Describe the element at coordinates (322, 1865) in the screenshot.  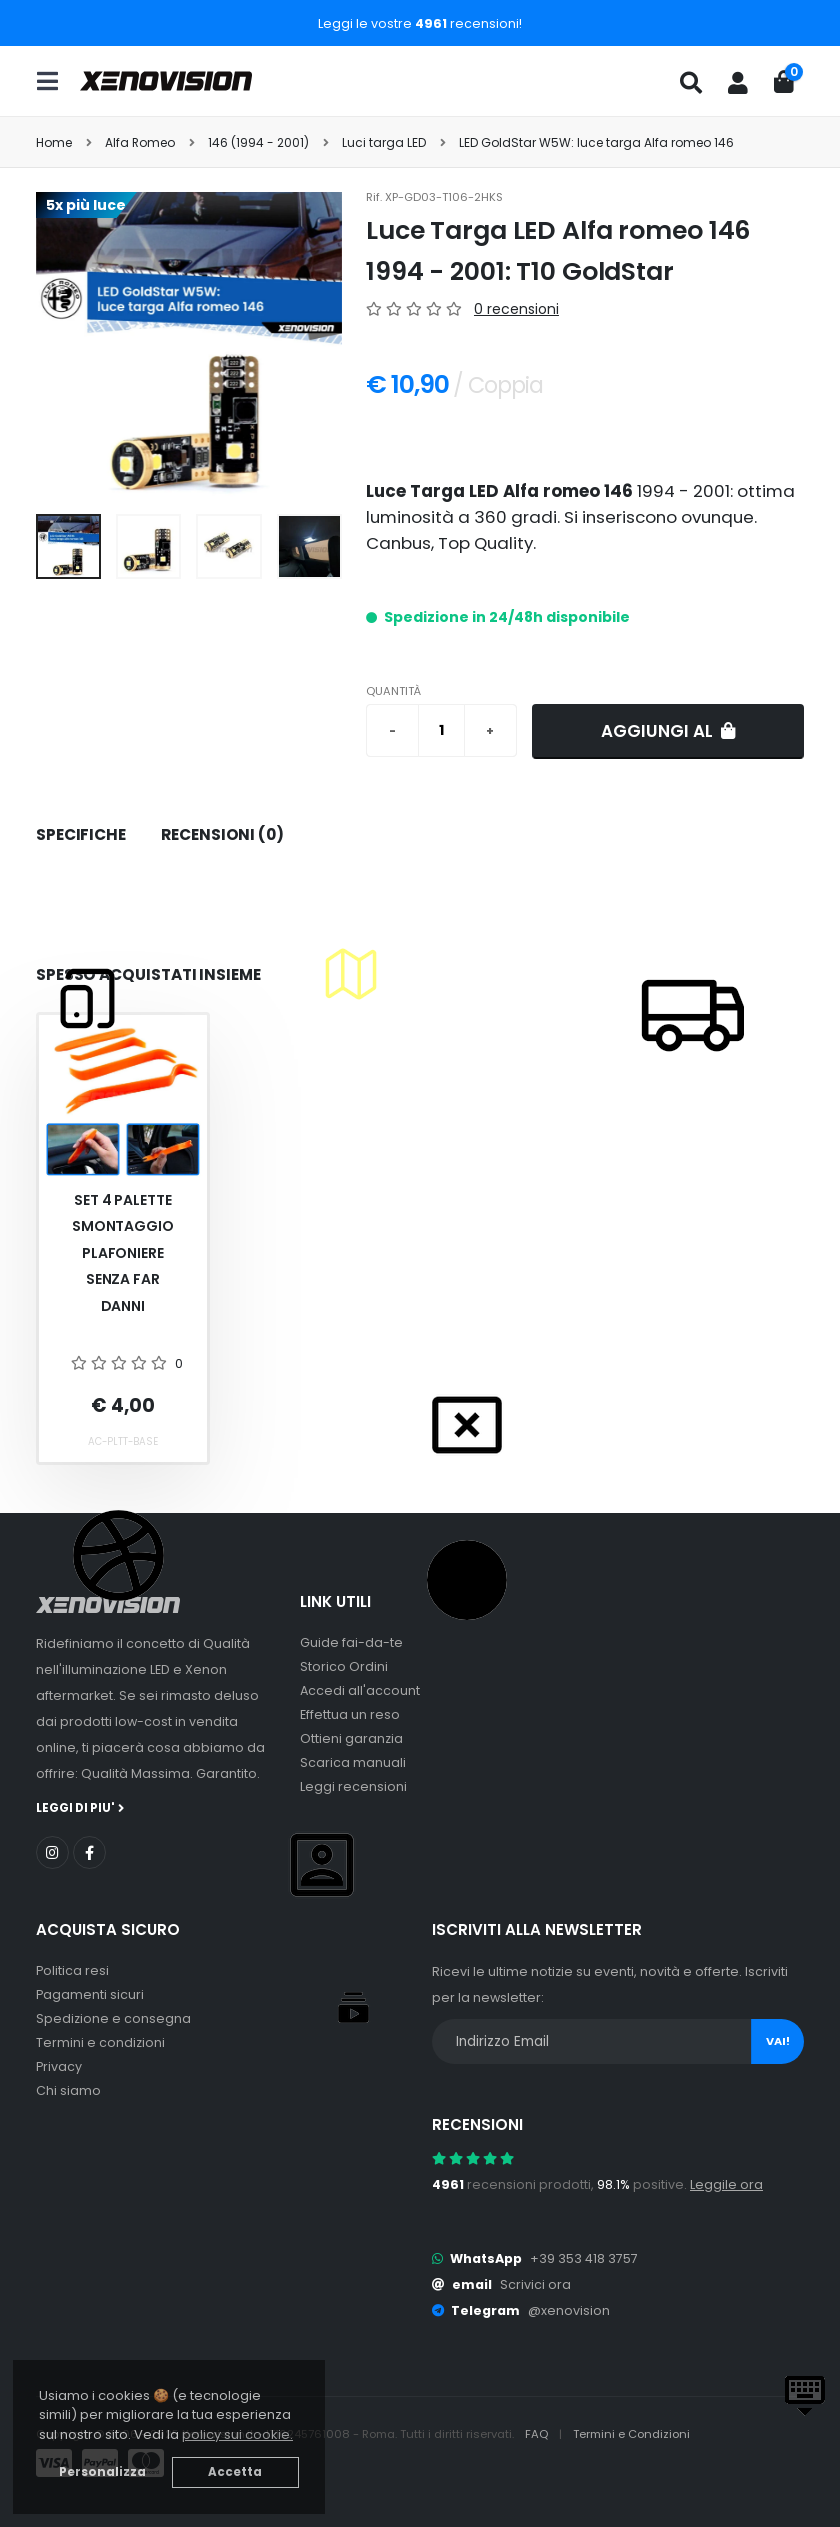
I see `switch to portrait orientation mode` at that location.